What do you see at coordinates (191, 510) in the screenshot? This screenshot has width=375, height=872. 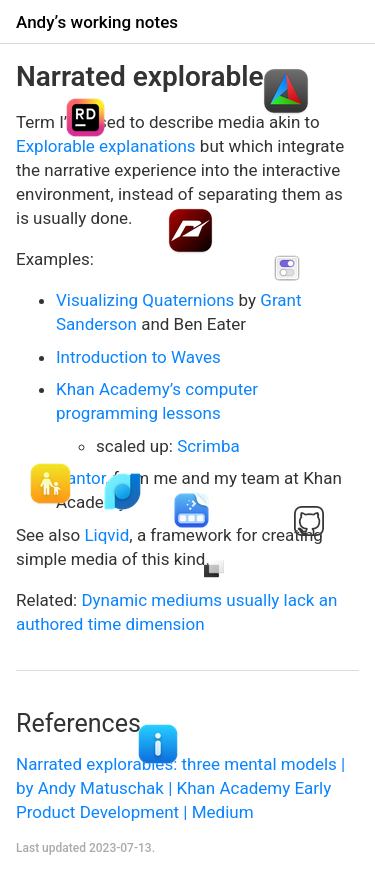 I see `open plasma desktop settings` at bounding box center [191, 510].